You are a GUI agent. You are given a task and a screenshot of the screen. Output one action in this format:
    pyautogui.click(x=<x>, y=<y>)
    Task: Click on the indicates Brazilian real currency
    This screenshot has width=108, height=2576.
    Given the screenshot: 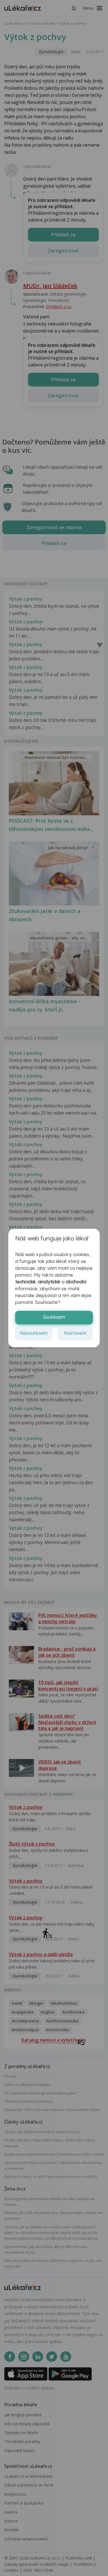 What is the action you would take?
    pyautogui.click(x=81, y=2042)
    